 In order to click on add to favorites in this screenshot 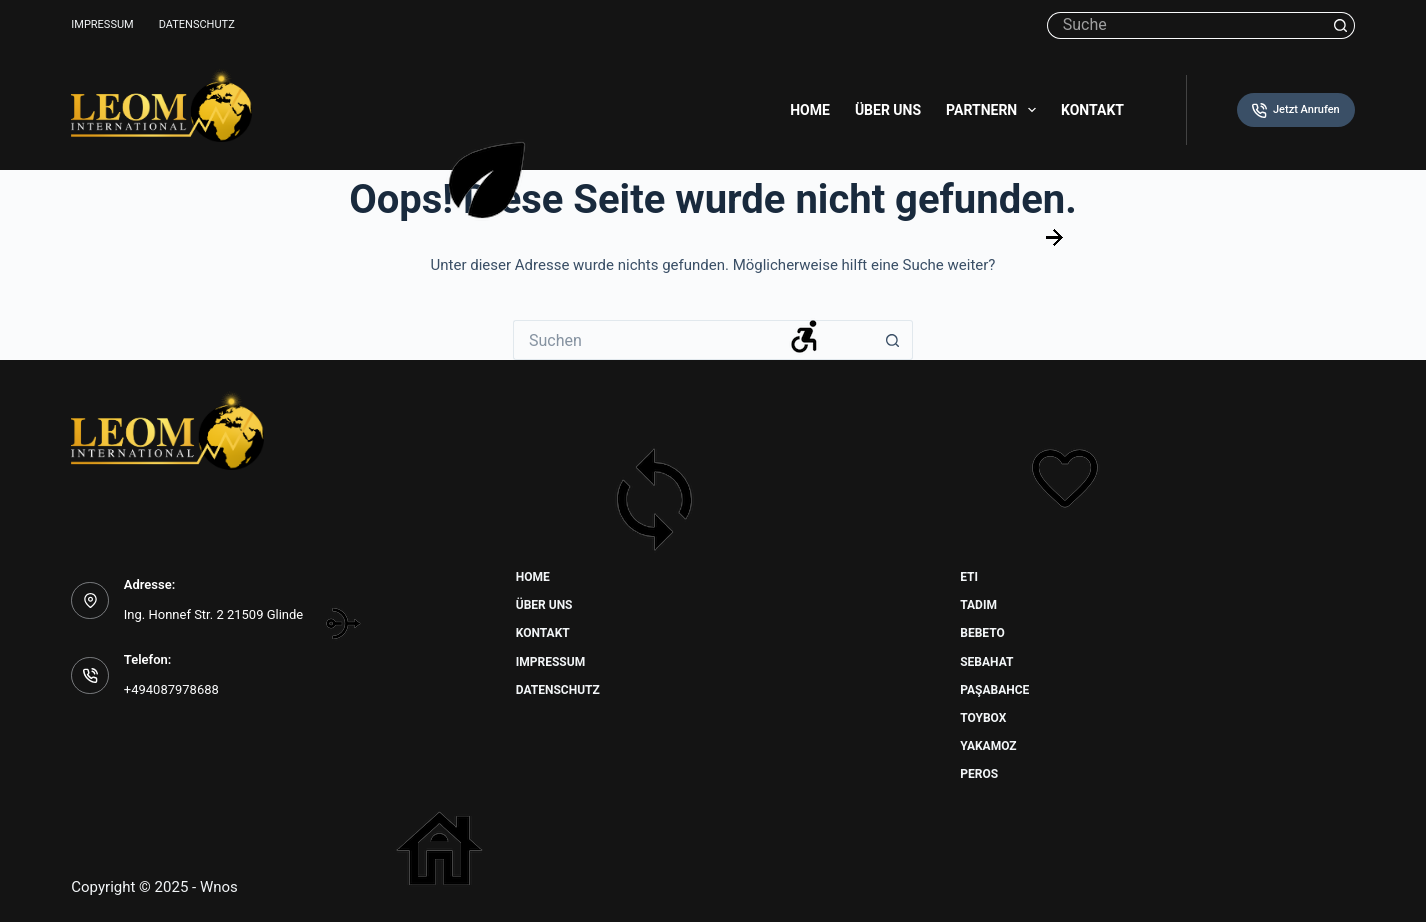, I will do `click(1065, 479)`.